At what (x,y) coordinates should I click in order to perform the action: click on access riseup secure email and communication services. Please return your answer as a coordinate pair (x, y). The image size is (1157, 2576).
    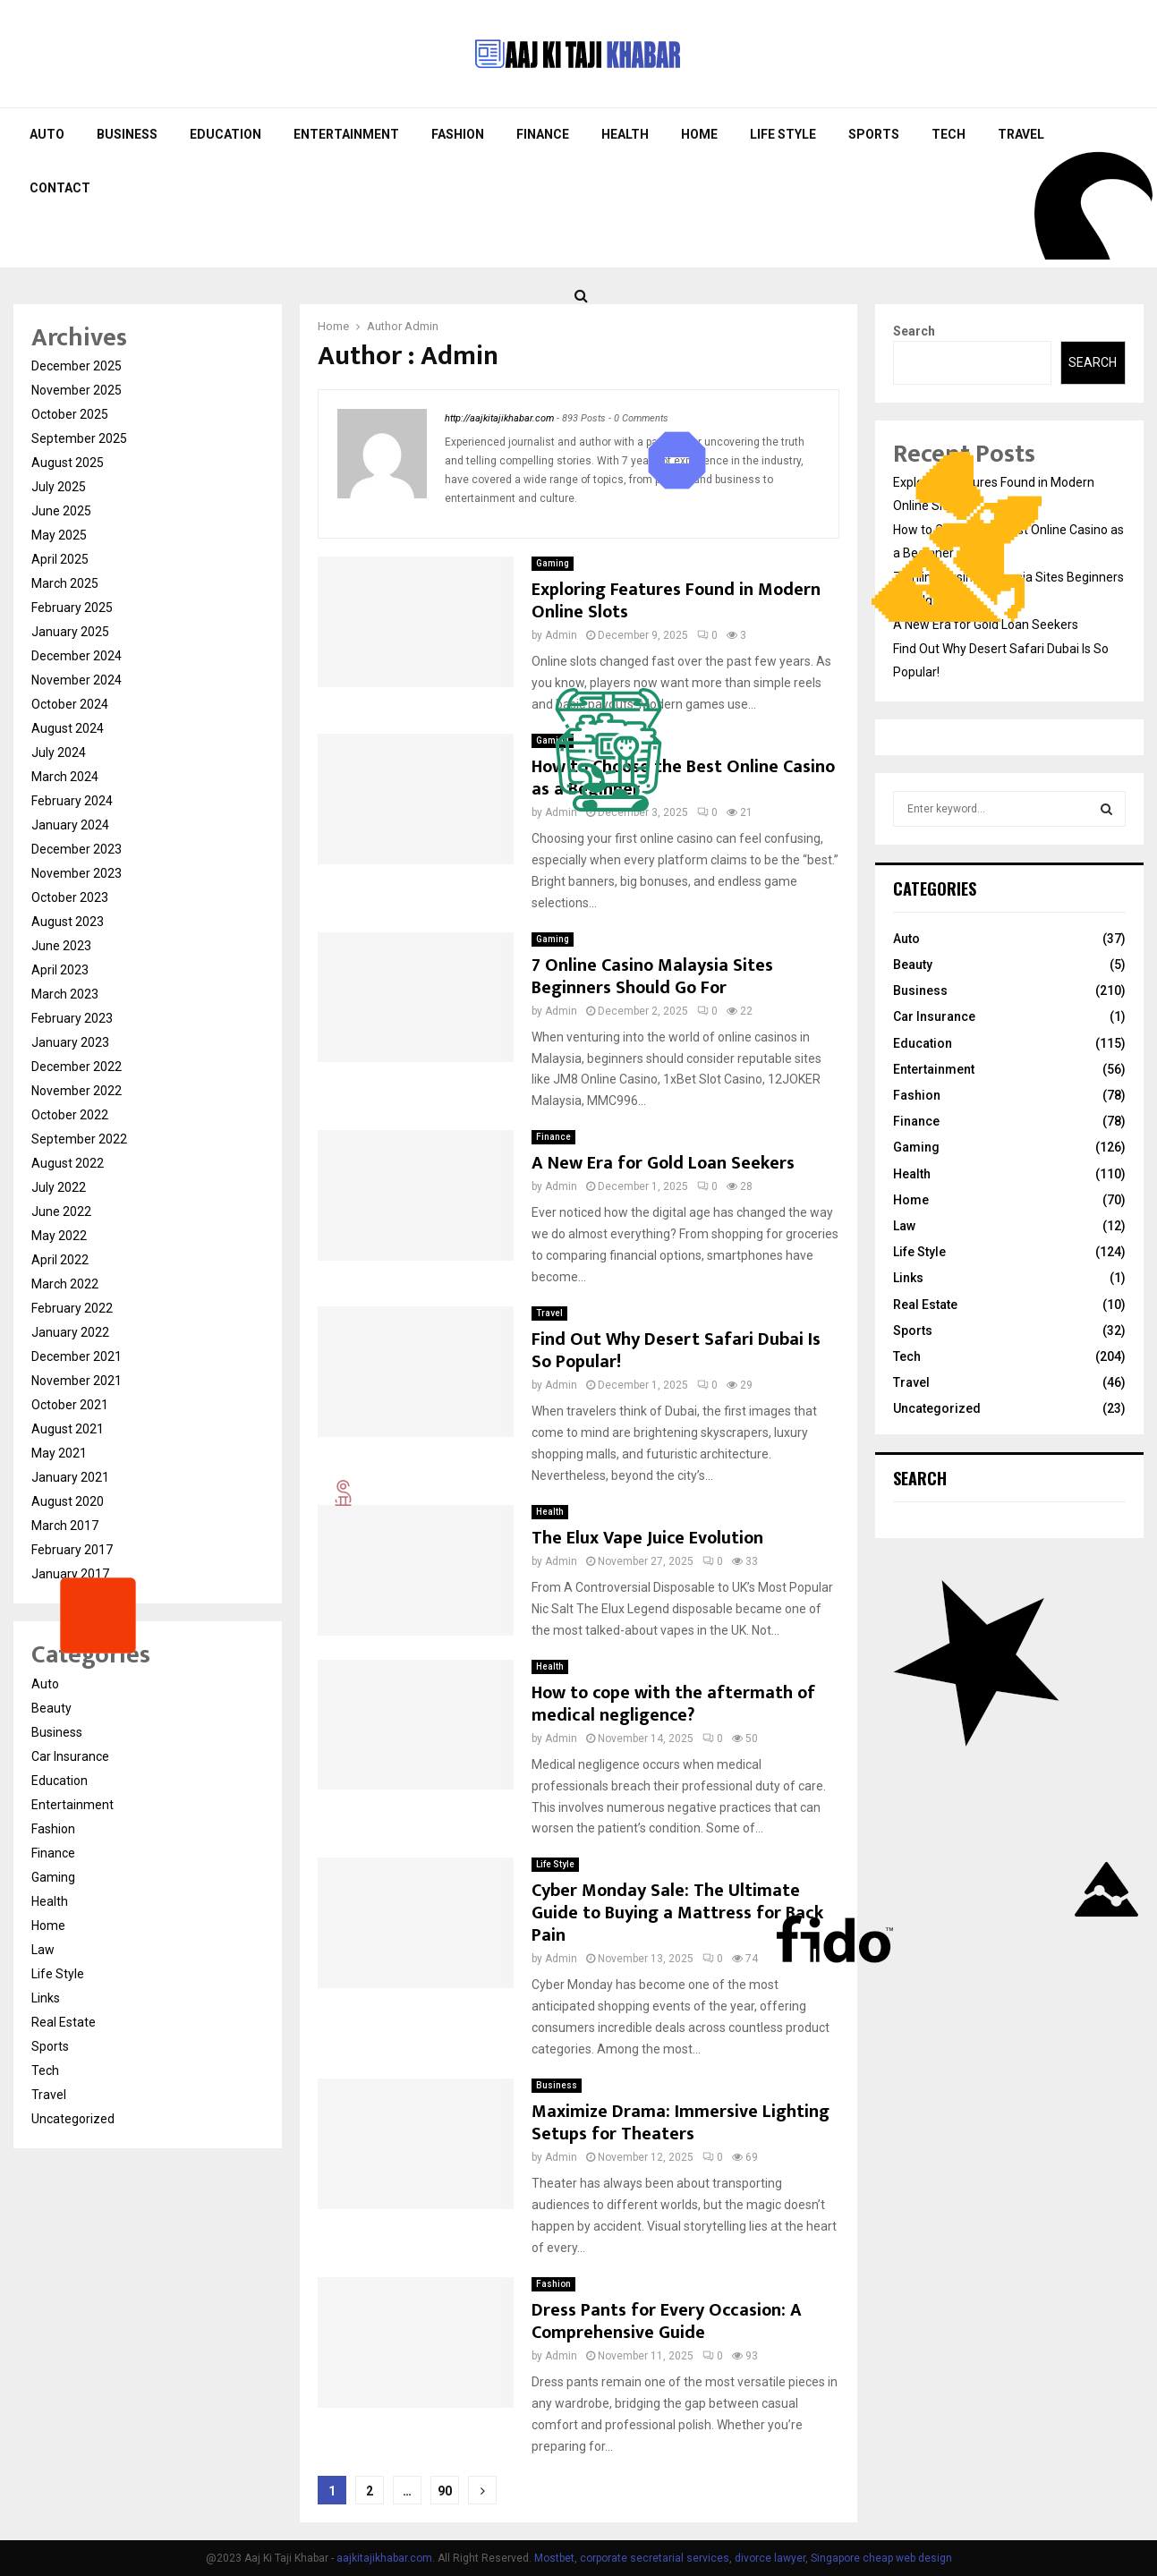
    Looking at the image, I should click on (976, 1663).